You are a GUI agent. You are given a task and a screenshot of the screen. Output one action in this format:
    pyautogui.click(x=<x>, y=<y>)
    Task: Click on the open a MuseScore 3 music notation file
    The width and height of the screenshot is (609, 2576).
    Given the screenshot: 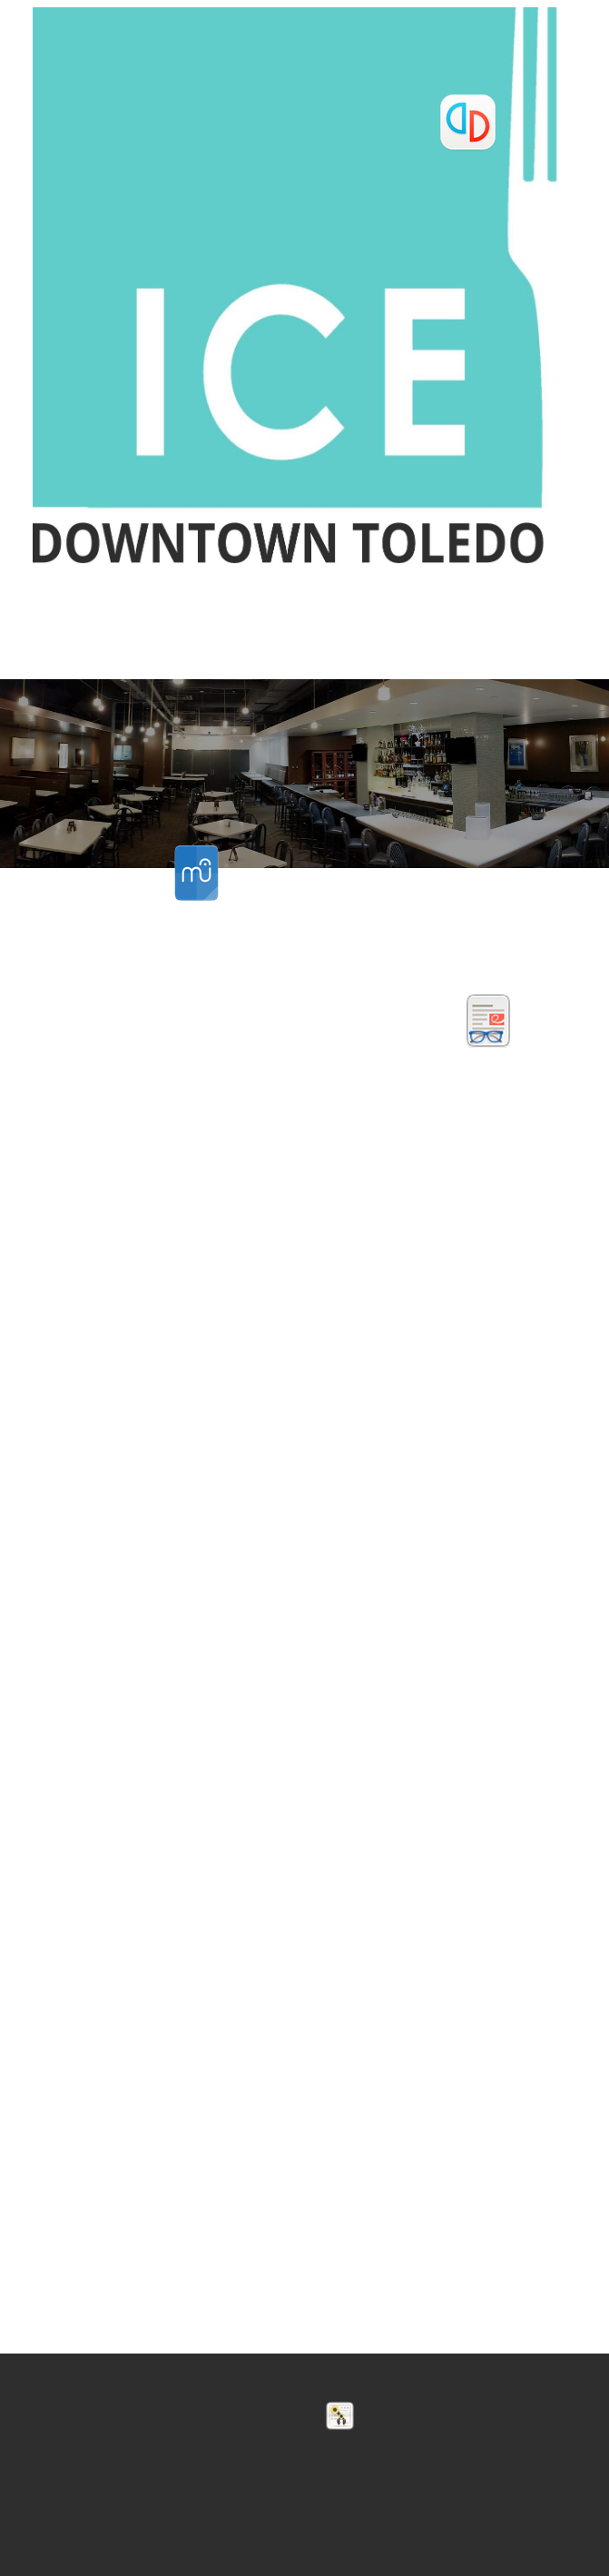 What is the action you would take?
    pyautogui.click(x=196, y=873)
    